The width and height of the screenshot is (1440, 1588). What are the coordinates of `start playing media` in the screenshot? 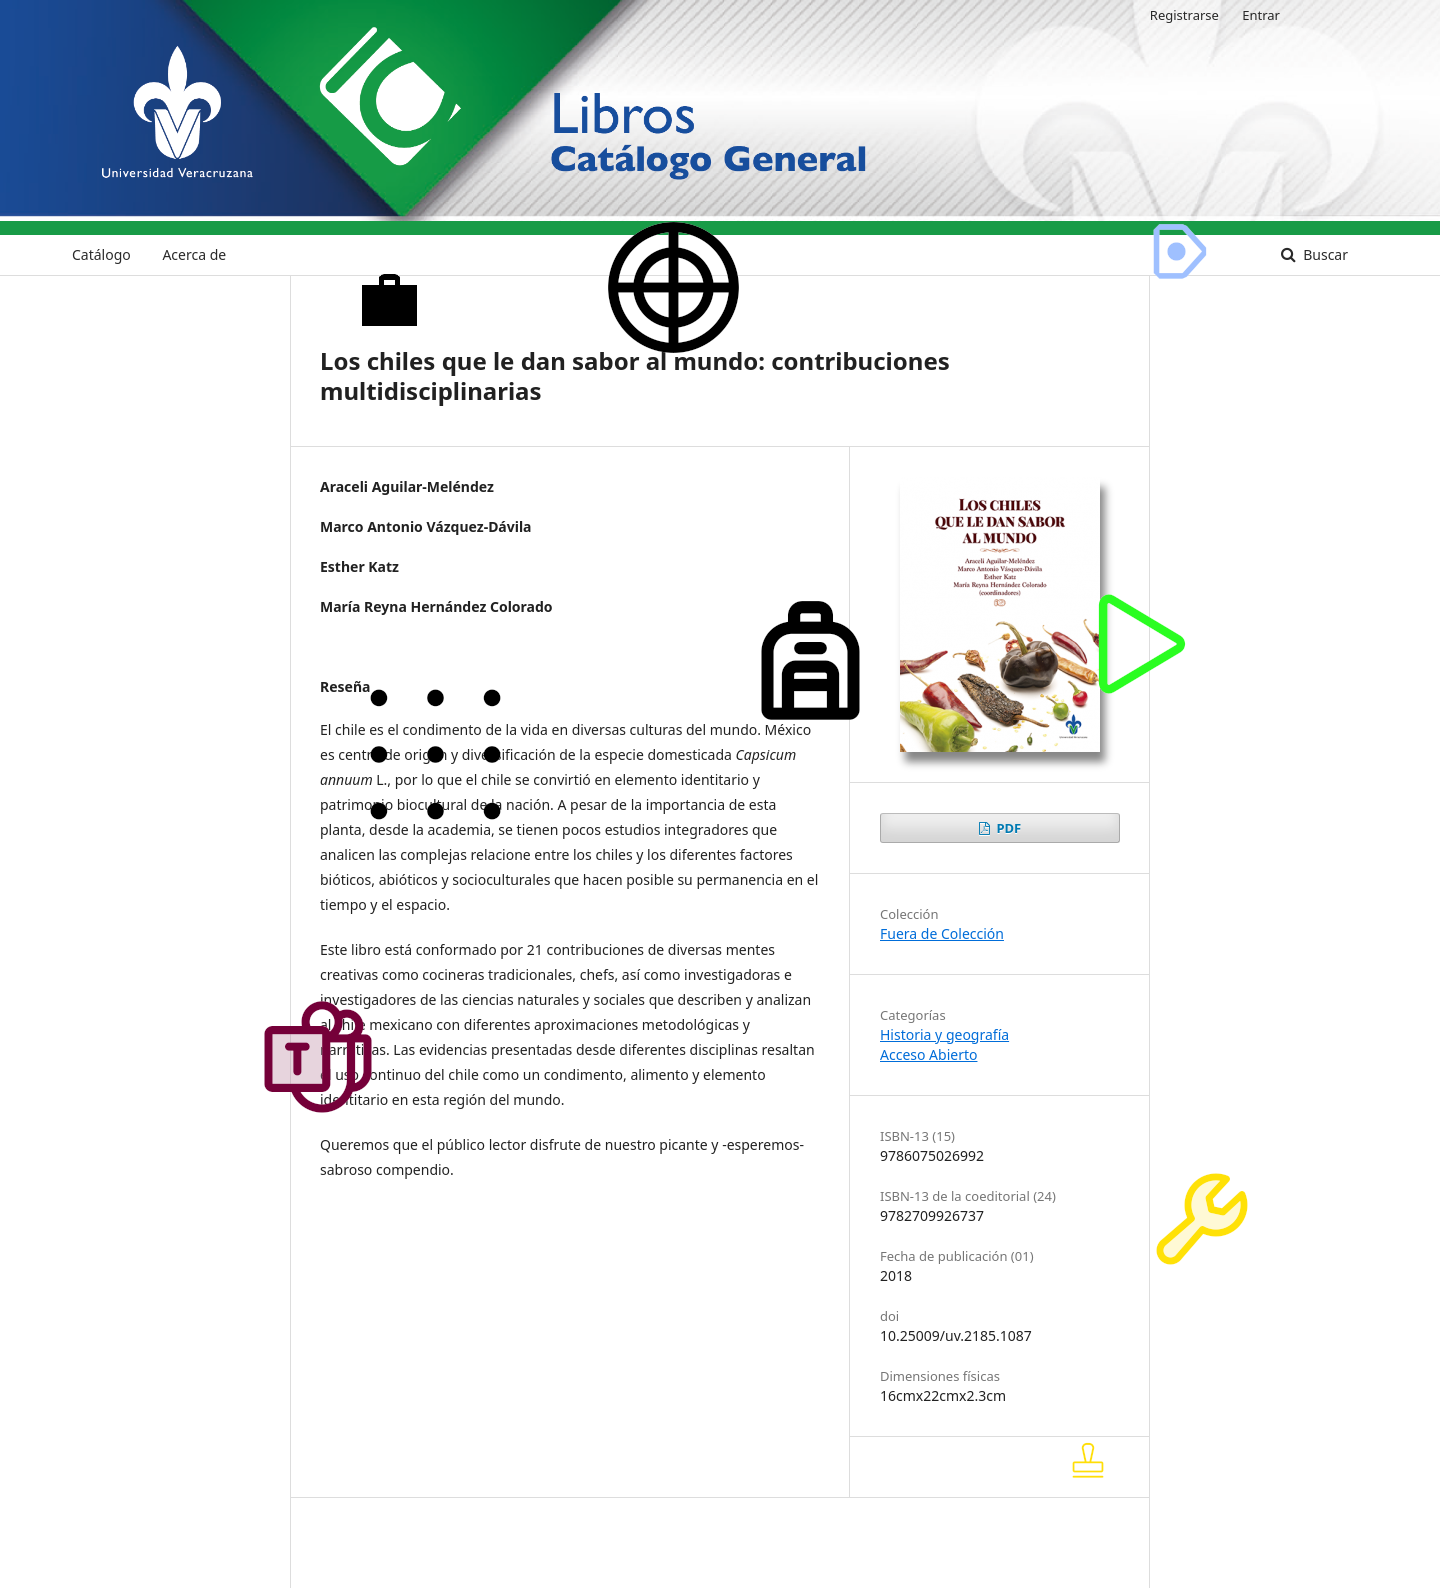 It's located at (1142, 644).